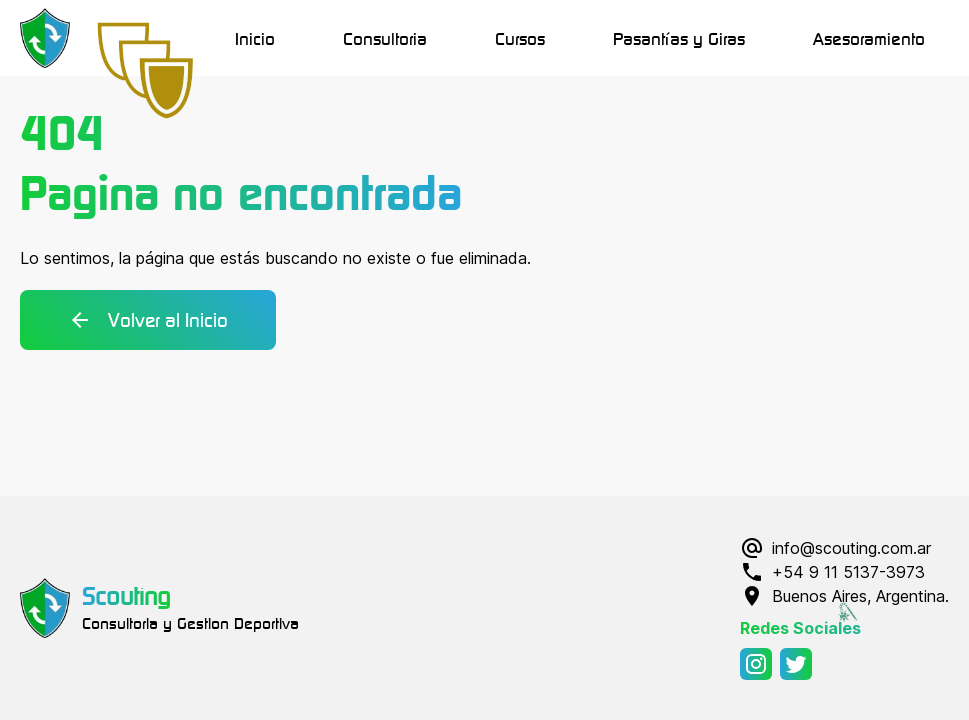  I want to click on select flail weapon in game inventory, so click(847, 612).